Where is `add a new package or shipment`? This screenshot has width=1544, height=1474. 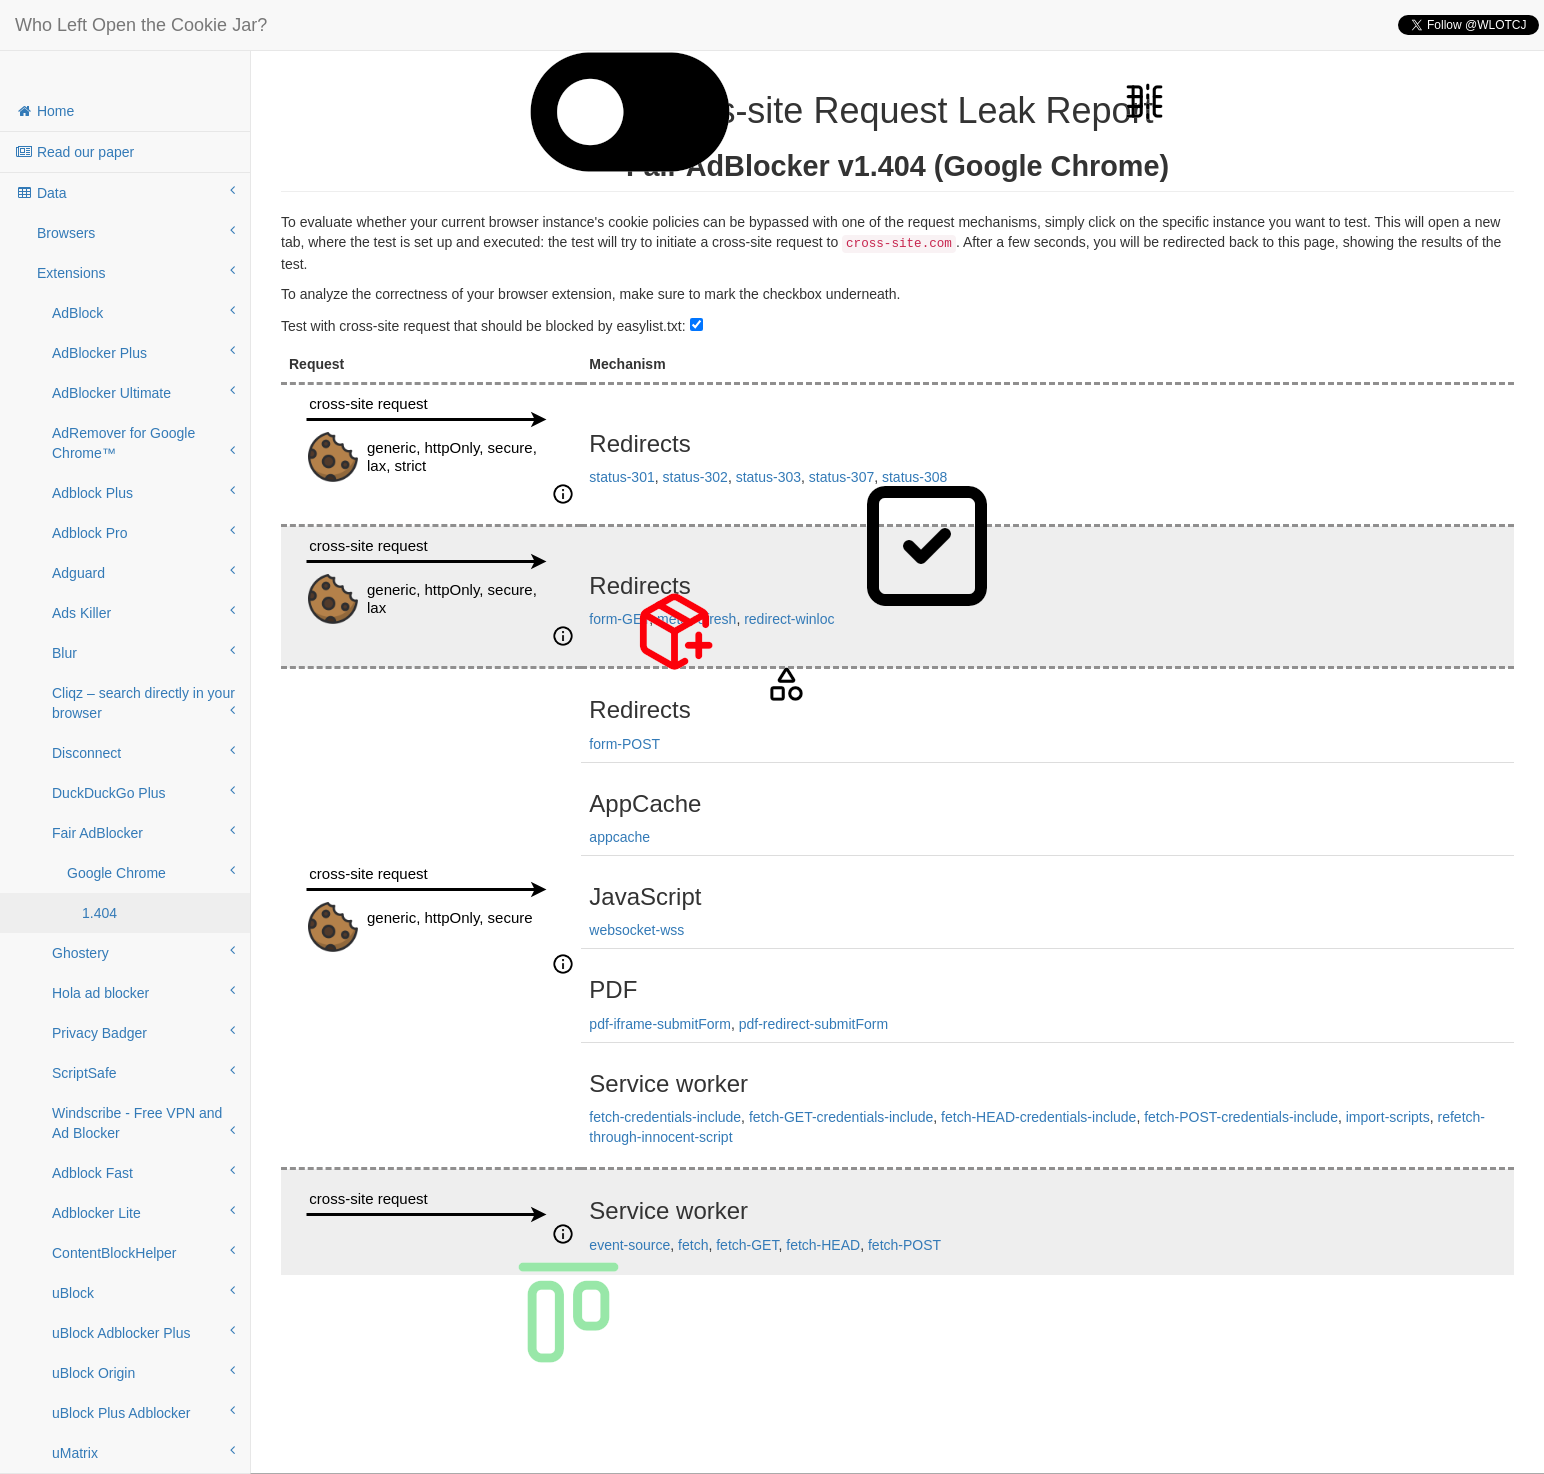 add a new package or shipment is located at coordinates (674, 631).